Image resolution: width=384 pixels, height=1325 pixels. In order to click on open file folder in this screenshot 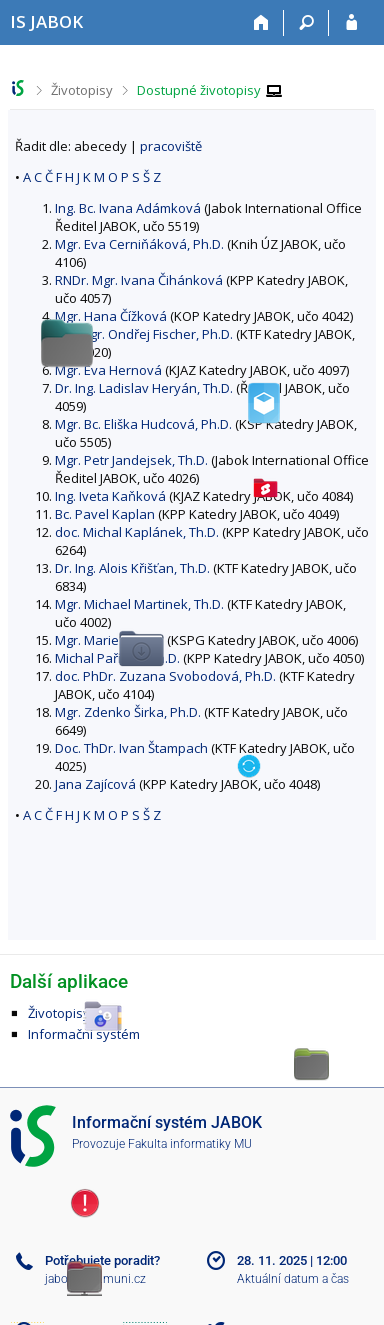, I will do `click(311, 1063)`.